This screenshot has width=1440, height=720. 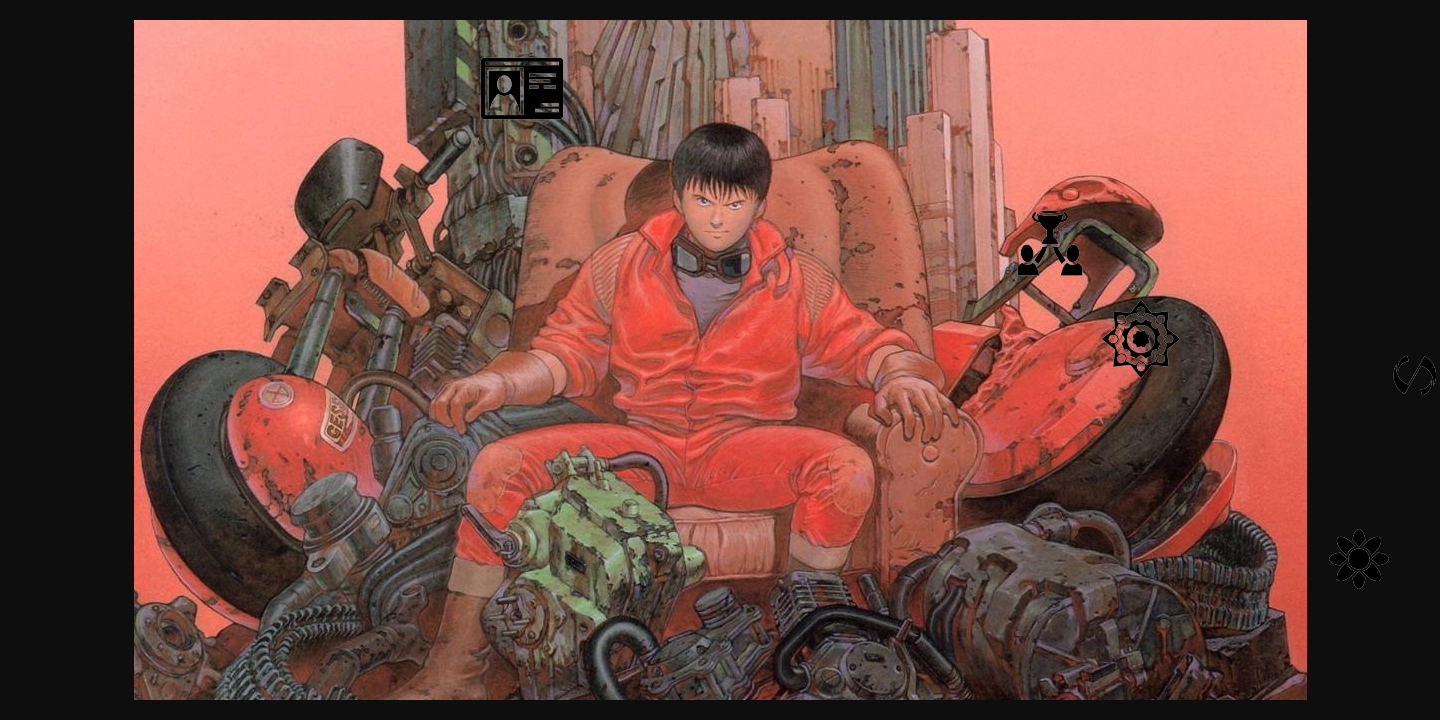 What do you see at coordinates (1141, 339) in the screenshot?
I see `decorative badge or achievement emblem` at bounding box center [1141, 339].